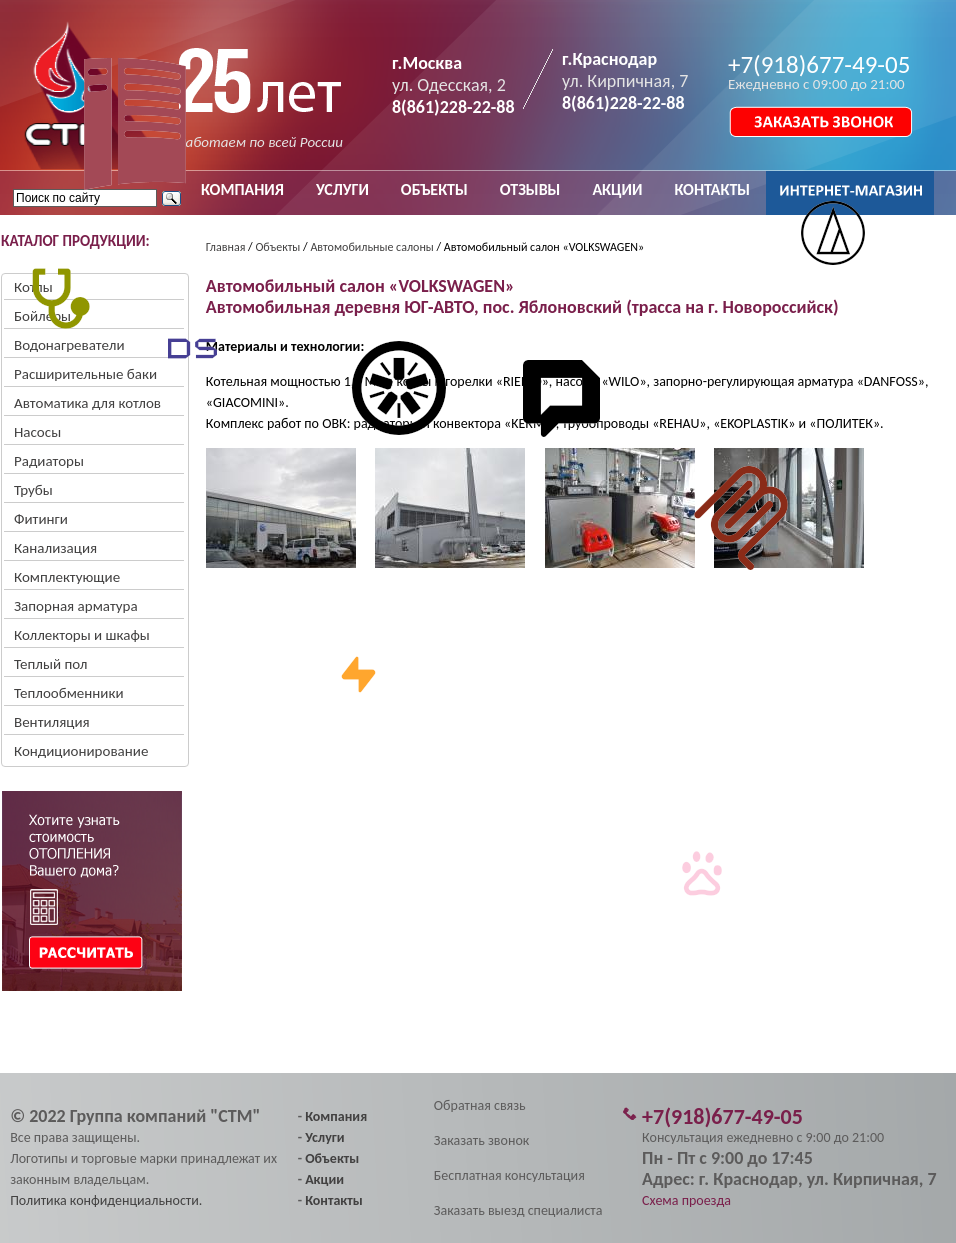  I want to click on open Baidu app, so click(702, 873).